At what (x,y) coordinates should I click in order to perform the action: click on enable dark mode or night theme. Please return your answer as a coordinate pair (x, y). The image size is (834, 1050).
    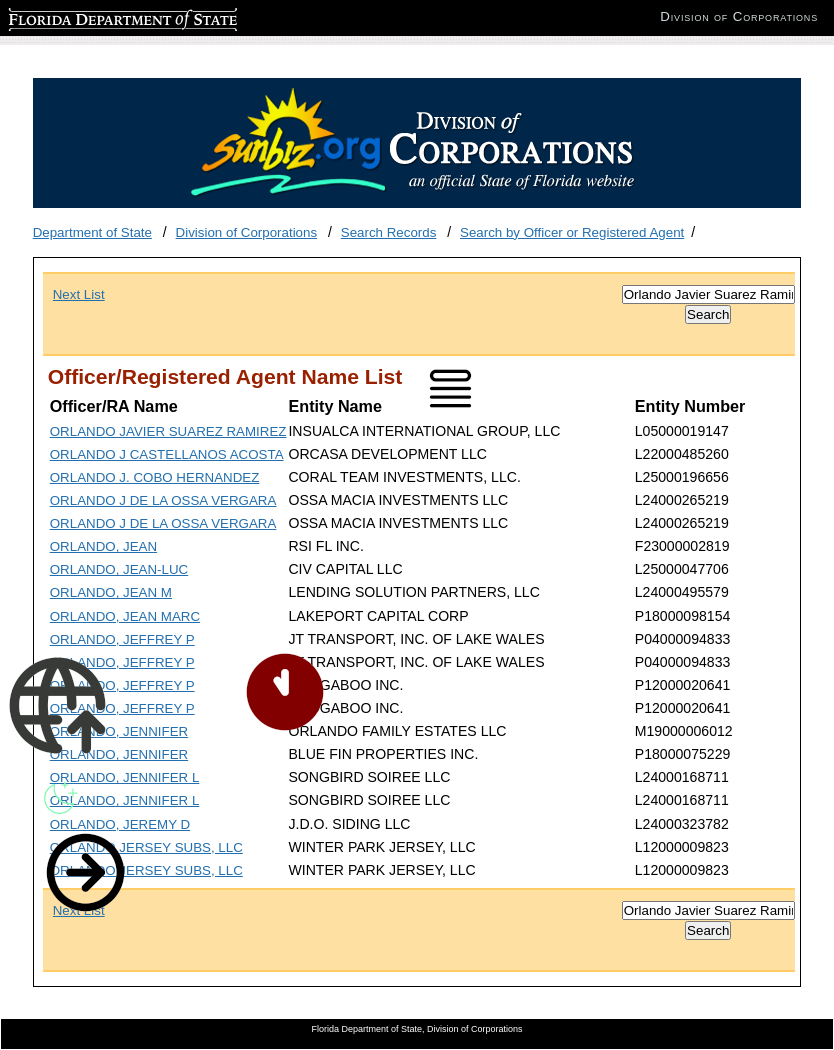
    Looking at the image, I should click on (59, 798).